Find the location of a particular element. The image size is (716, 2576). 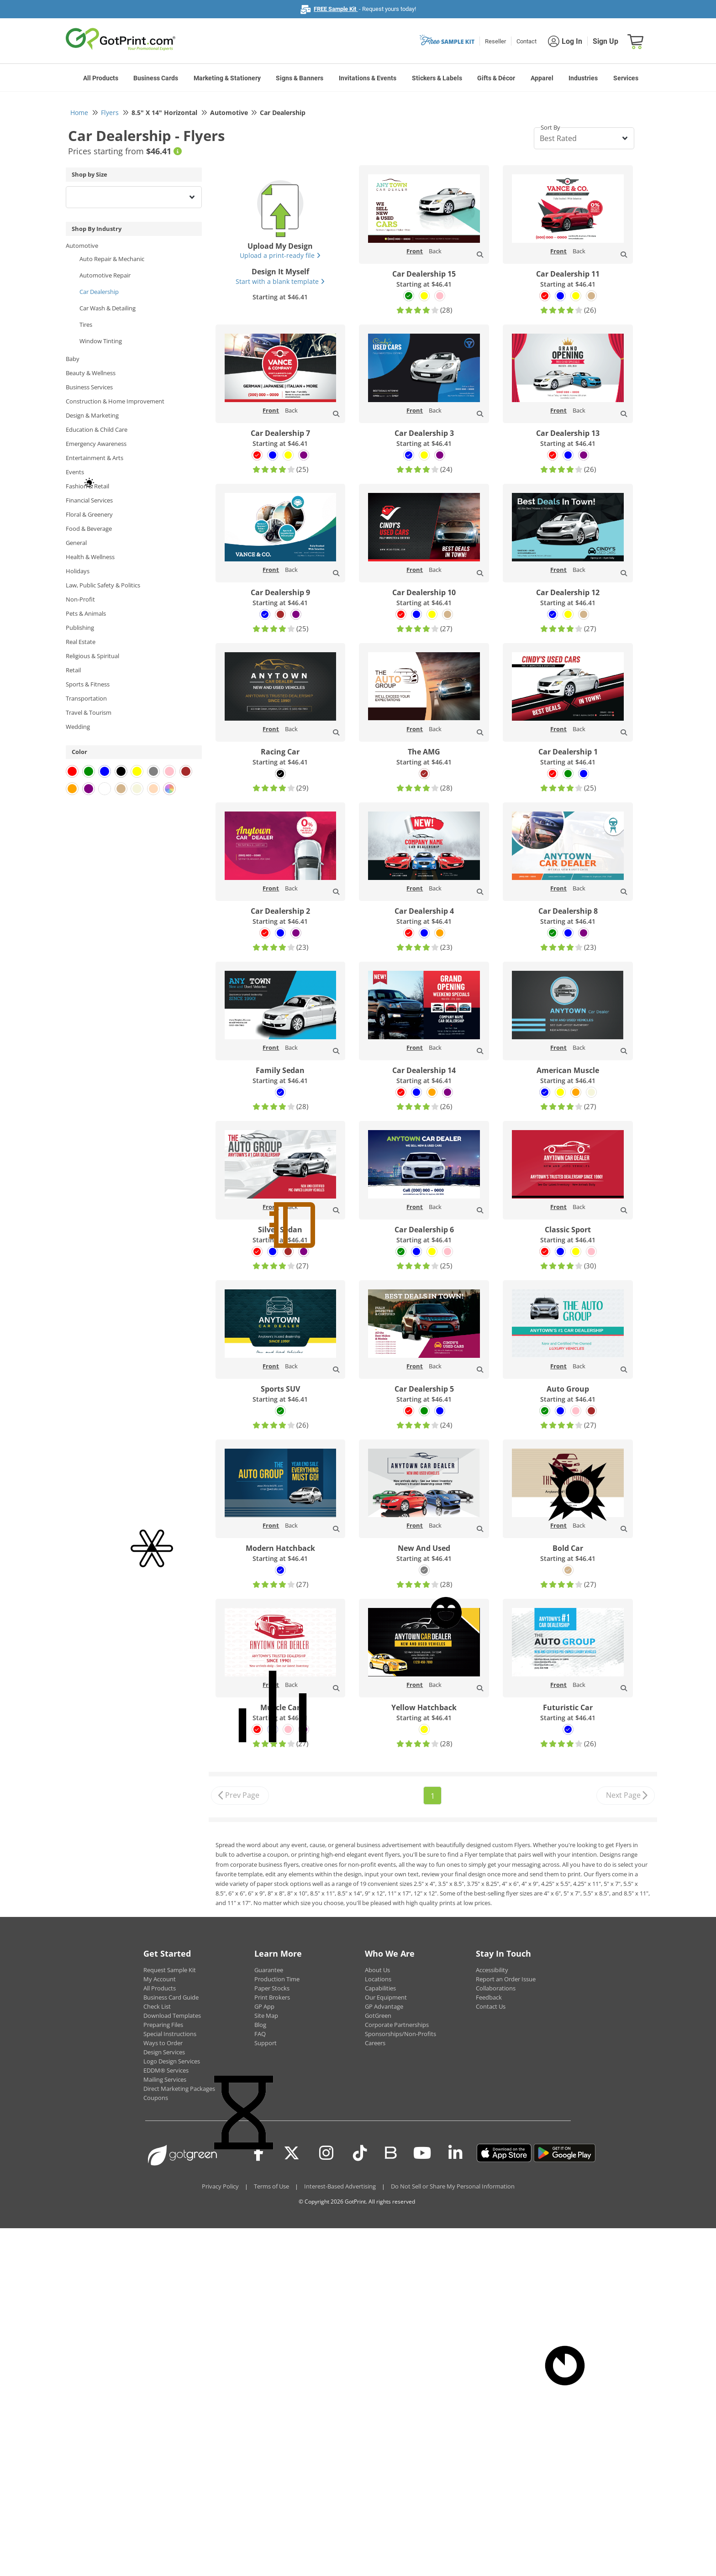

view booklet or documentation is located at coordinates (292, 1225).